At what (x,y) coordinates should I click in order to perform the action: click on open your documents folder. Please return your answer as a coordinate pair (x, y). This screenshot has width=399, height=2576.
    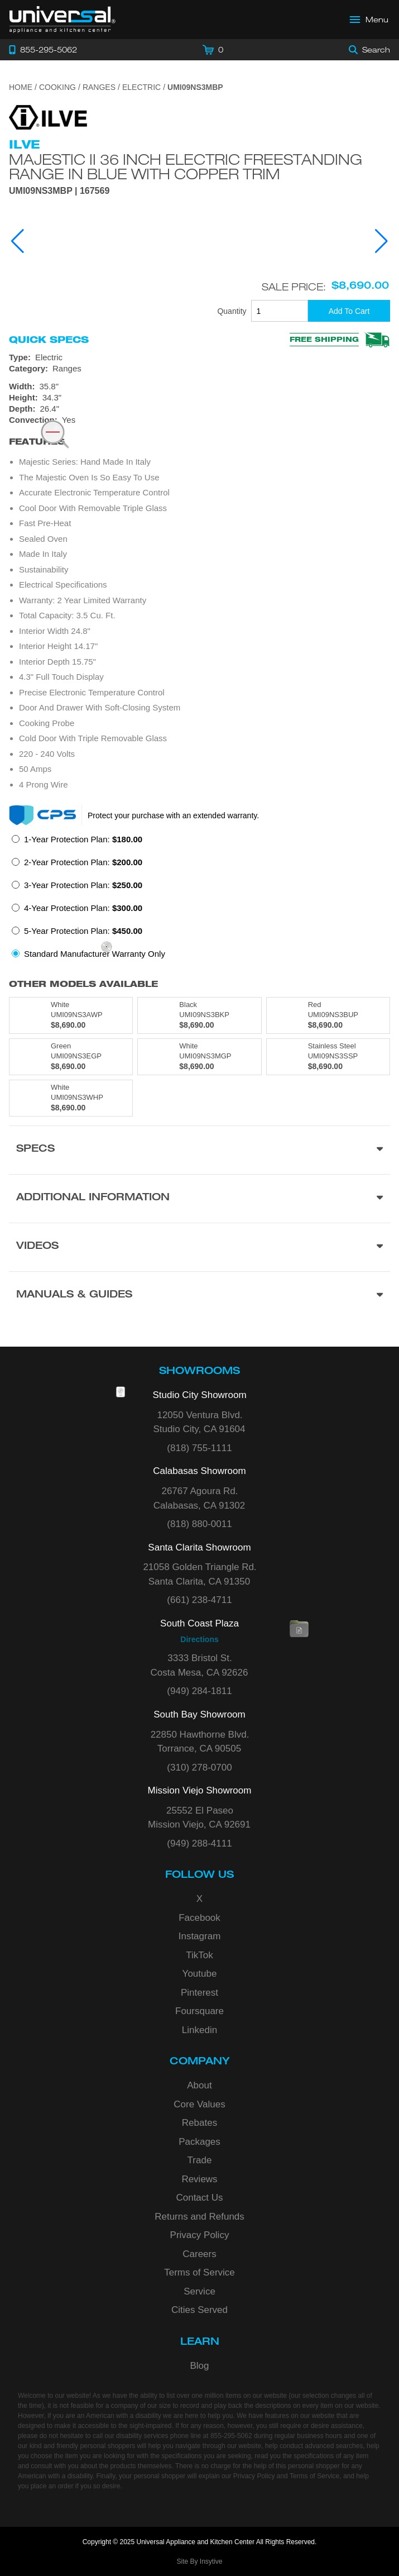
    Looking at the image, I should click on (299, 1629).